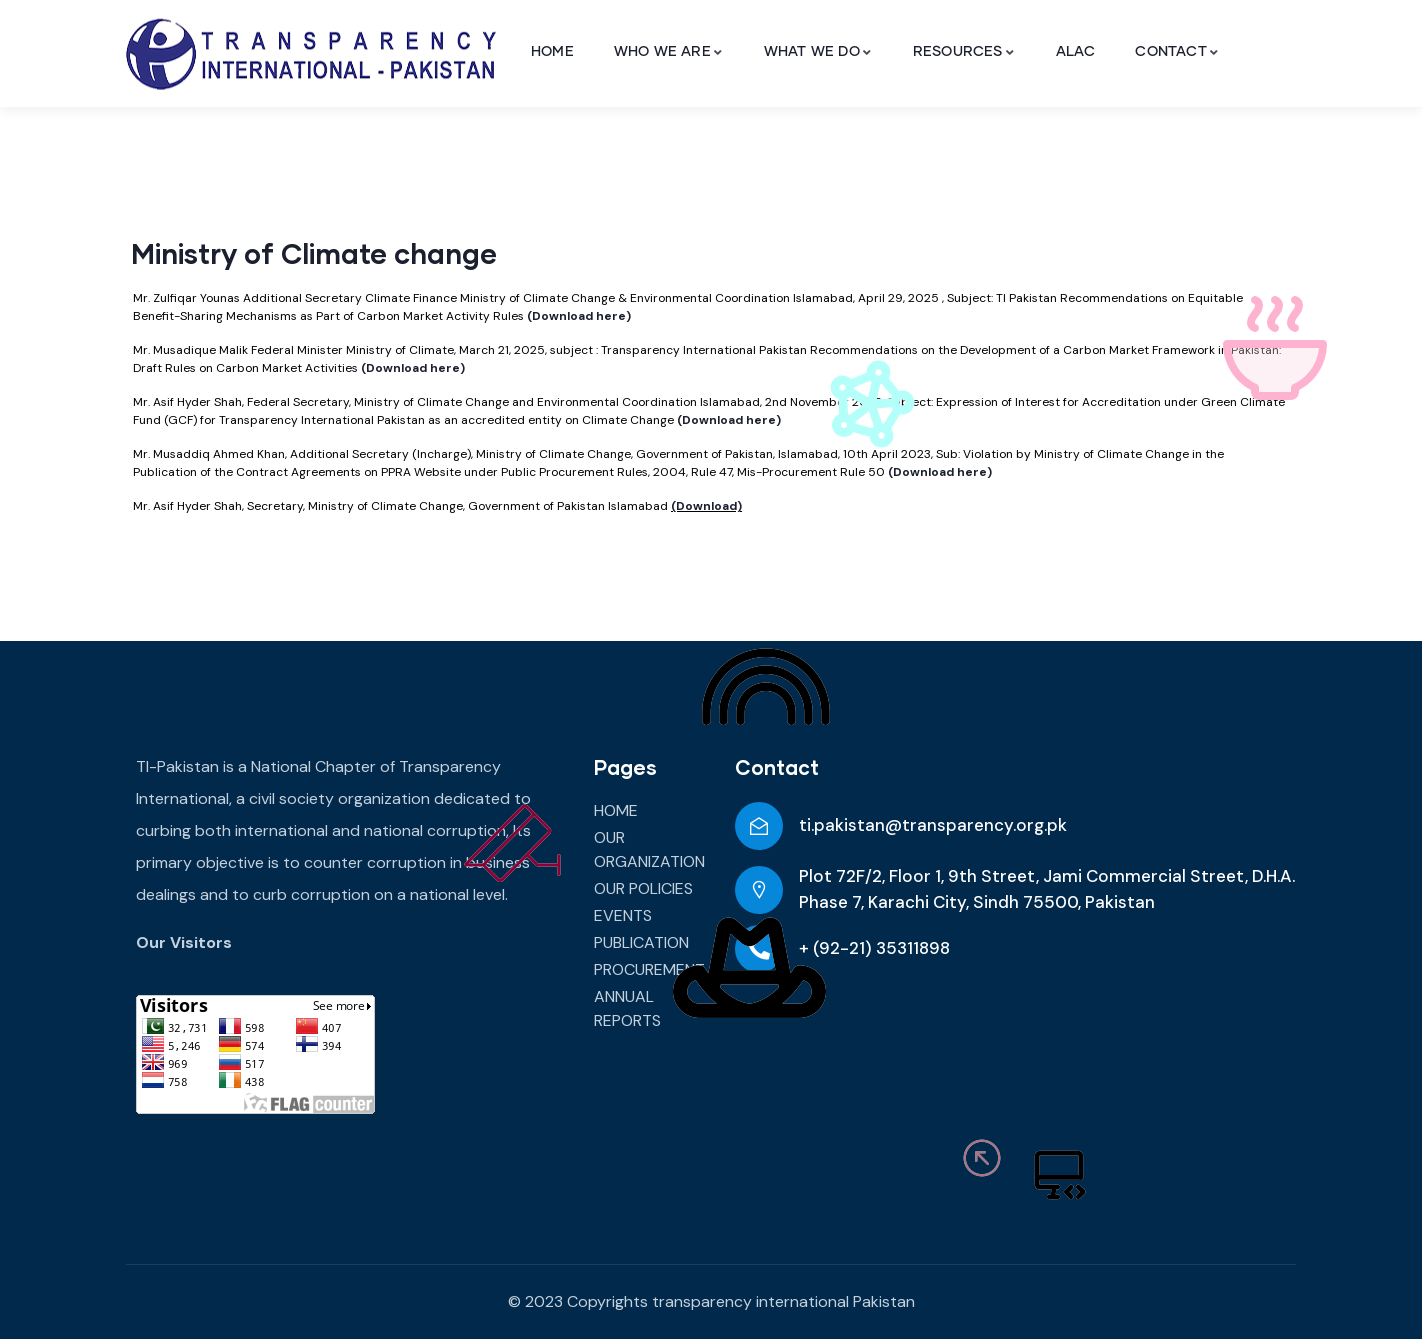 The image size is (1422, 1339). I want to click on navigate back to previous screen, so click(982, 1158).